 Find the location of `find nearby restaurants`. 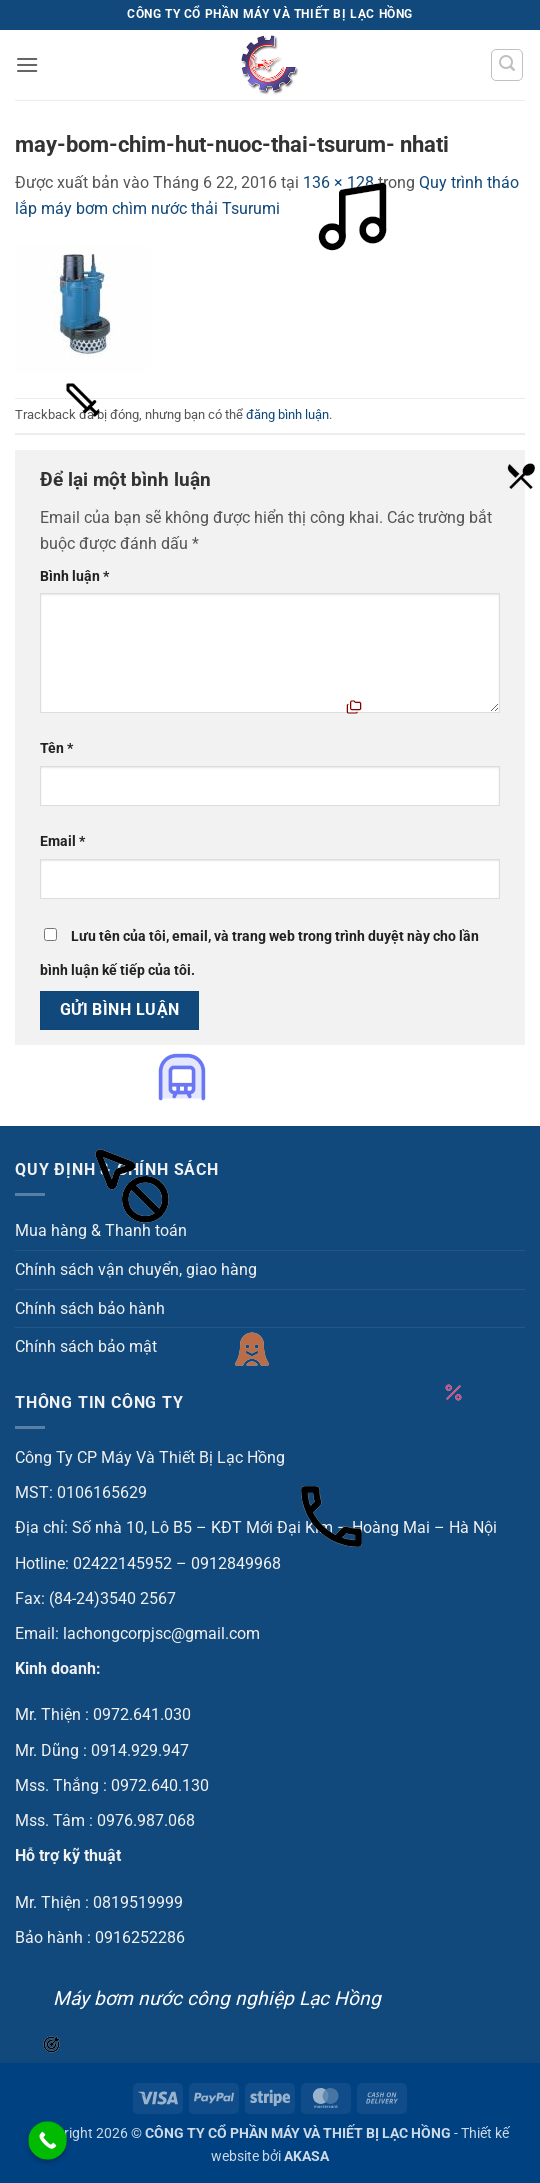

find nearby restaurants is located at coordinates (521, 476).